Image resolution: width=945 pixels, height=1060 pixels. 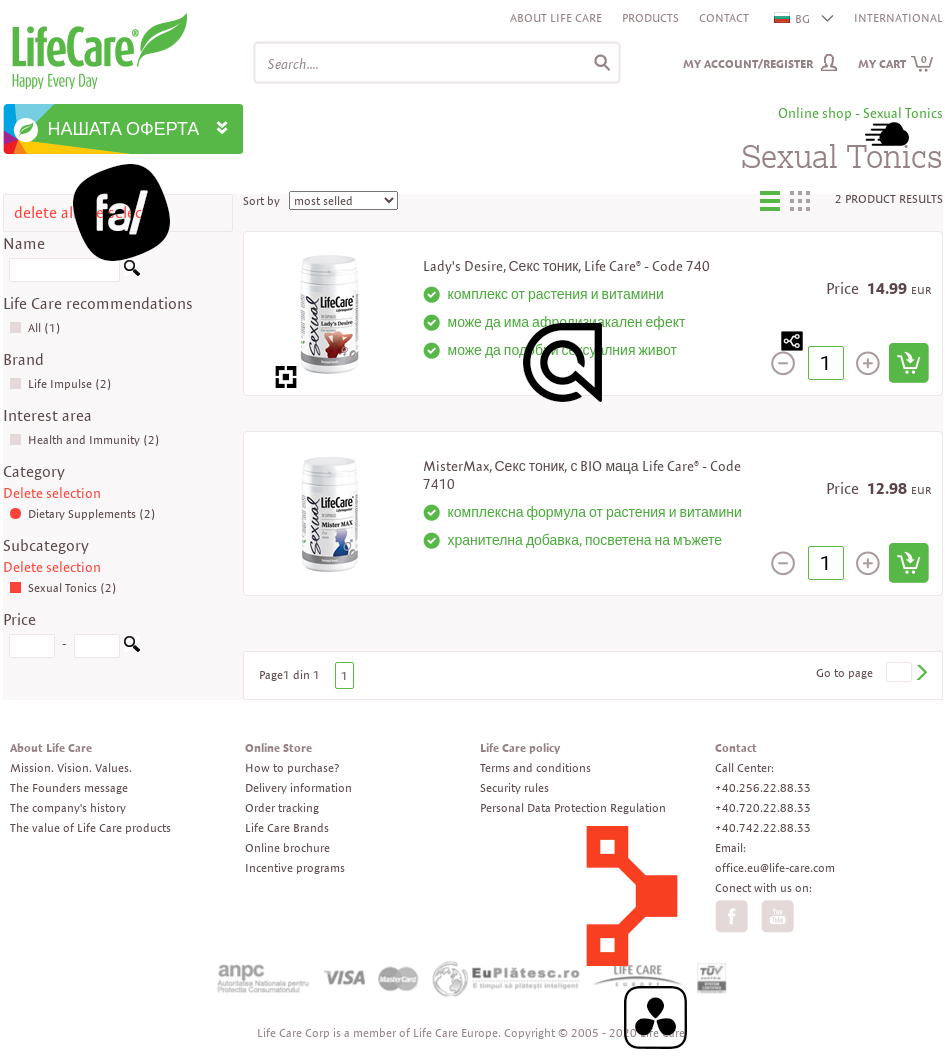 What do you see at coordinates (286, 377) in the screenshot?
I see `open HDFC Bank app` at bounding box center [286, 377].